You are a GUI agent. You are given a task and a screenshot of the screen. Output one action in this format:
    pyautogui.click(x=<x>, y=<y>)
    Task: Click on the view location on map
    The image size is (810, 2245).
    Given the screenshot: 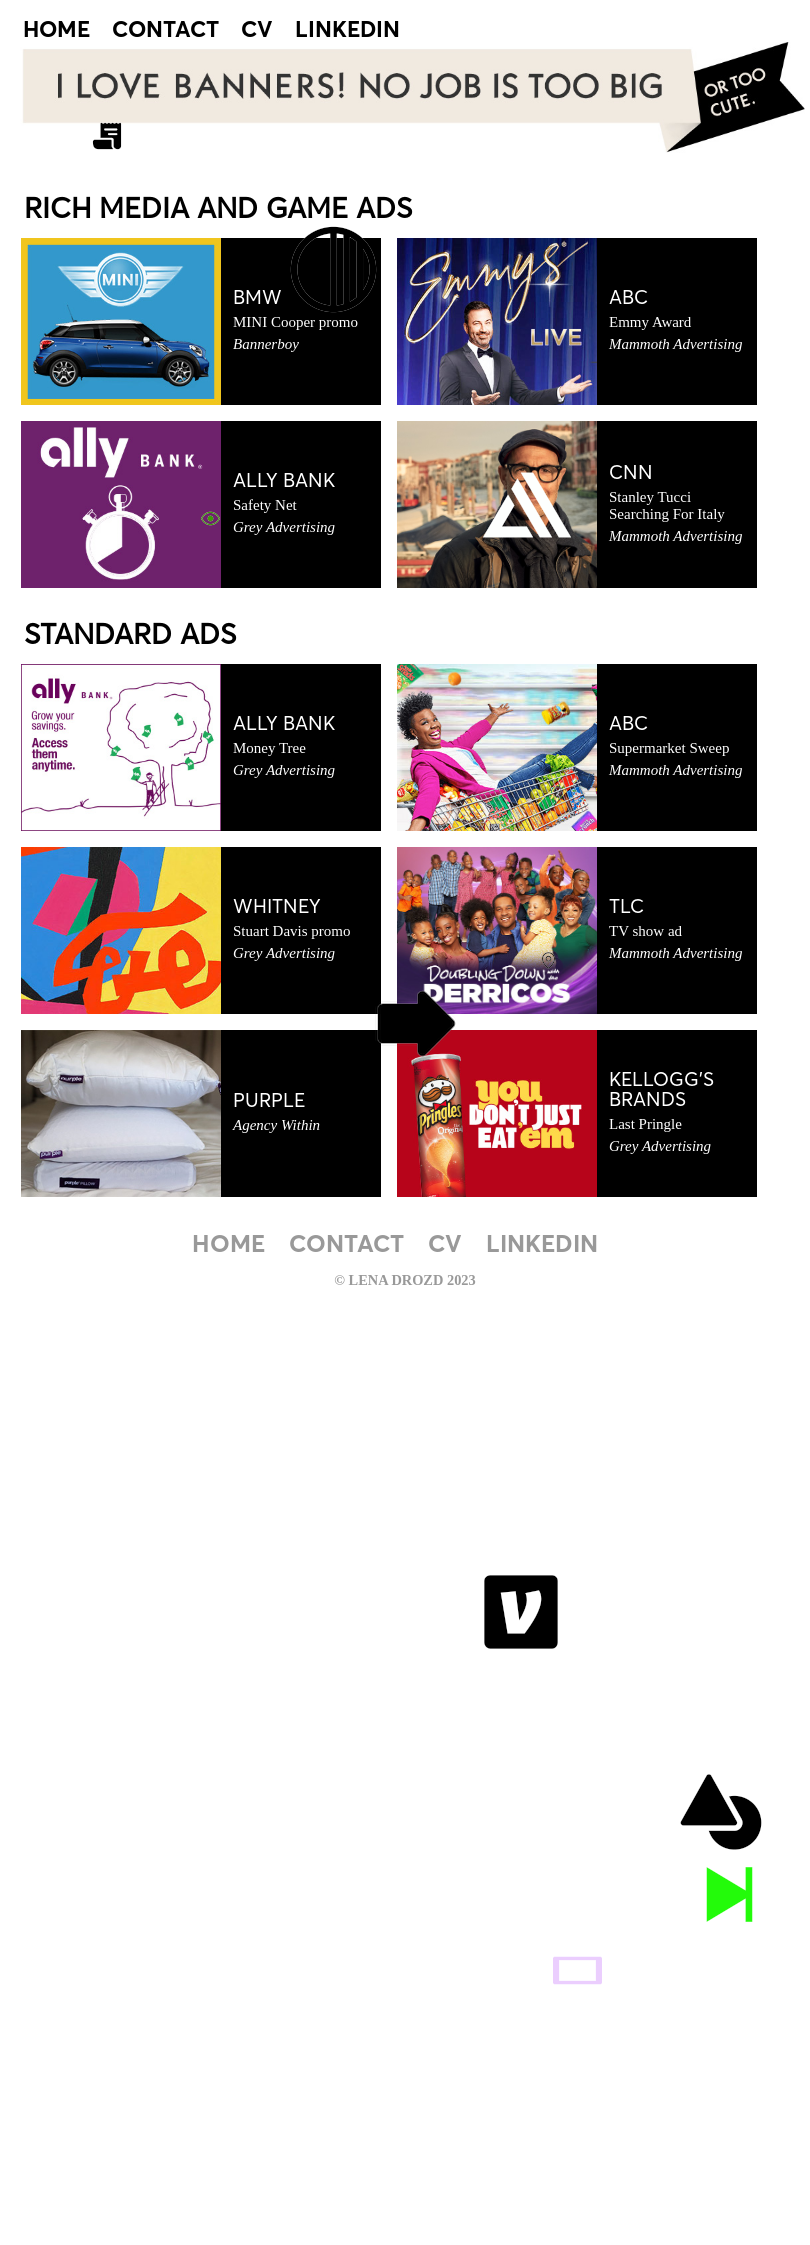 What is the action you would take?
    pyautogui.click(x=548, y=960)
    